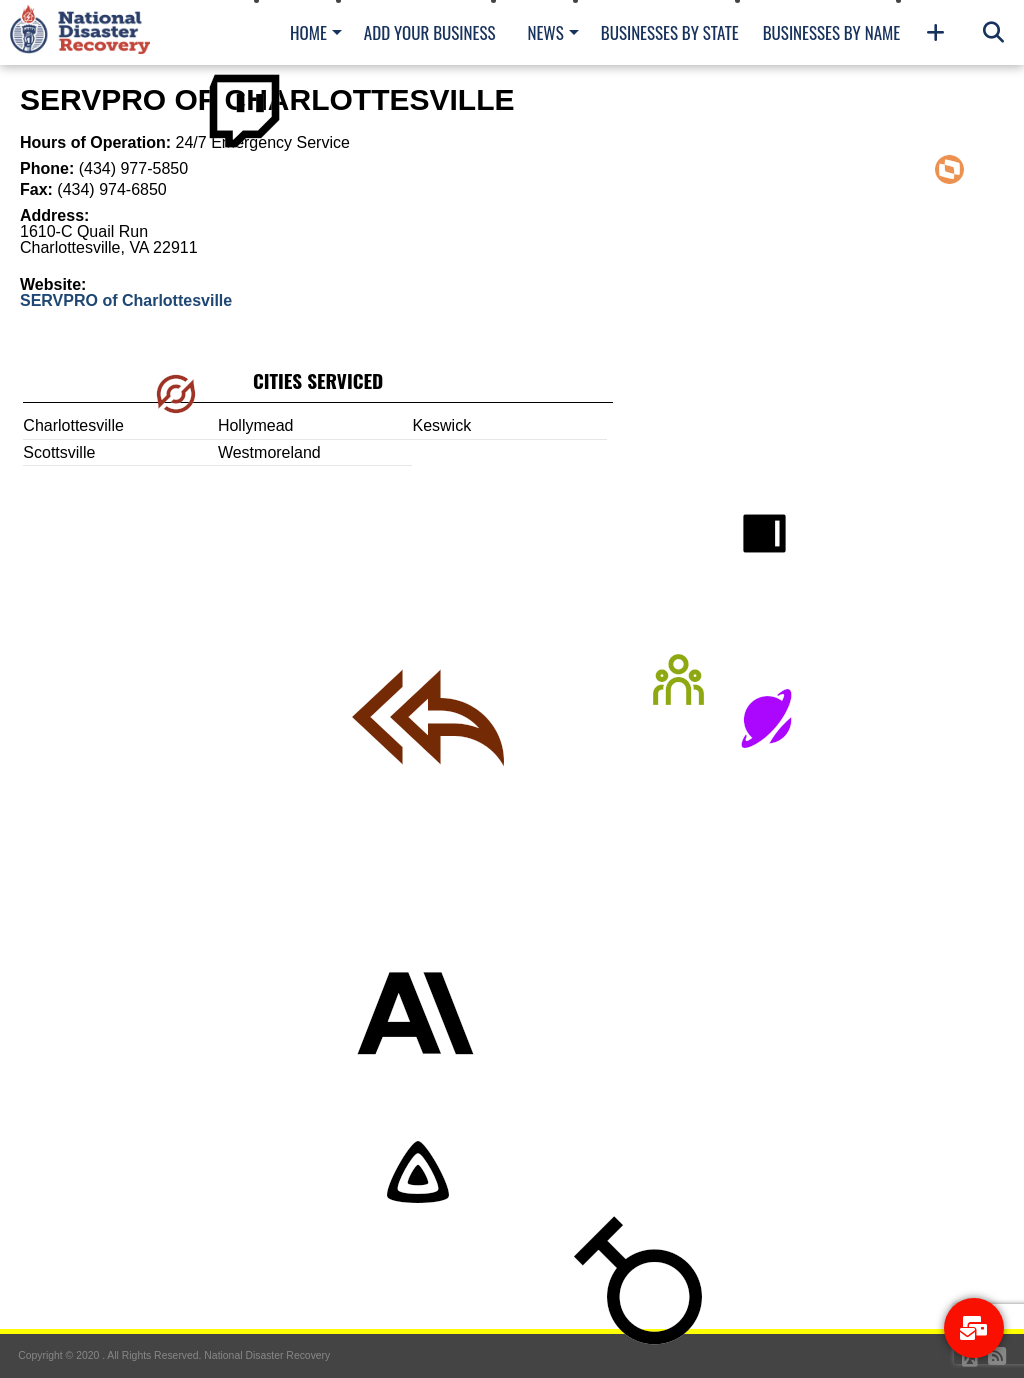 The image size is (1024, 1378). What do you see at coordinates (678, 679) in the screenshot?
I see `view team members` at bounding box center [678, 679].